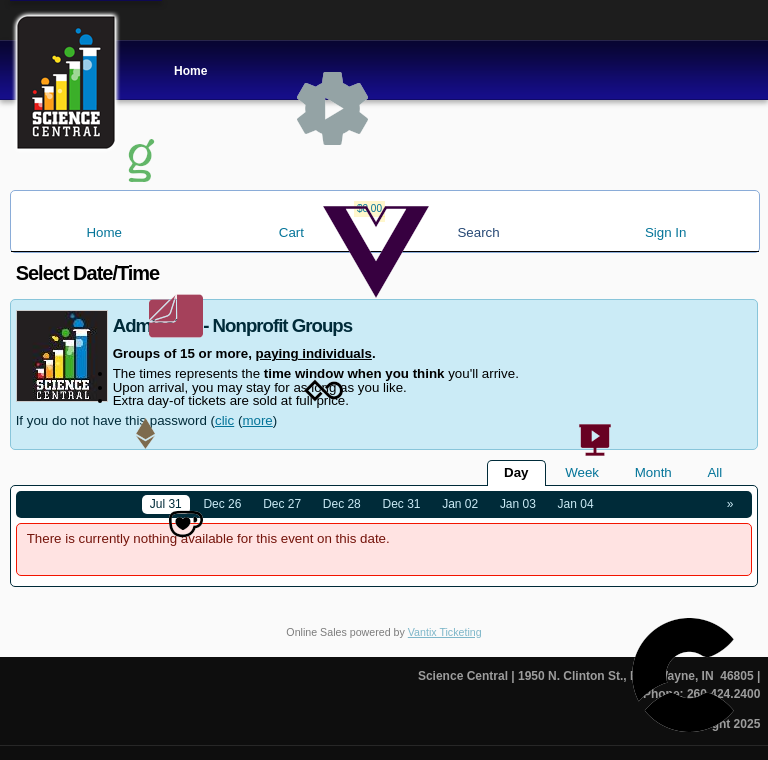 This screenshot has width=768, height=760. I want to click on open Goodreads app, so click(141, 160).